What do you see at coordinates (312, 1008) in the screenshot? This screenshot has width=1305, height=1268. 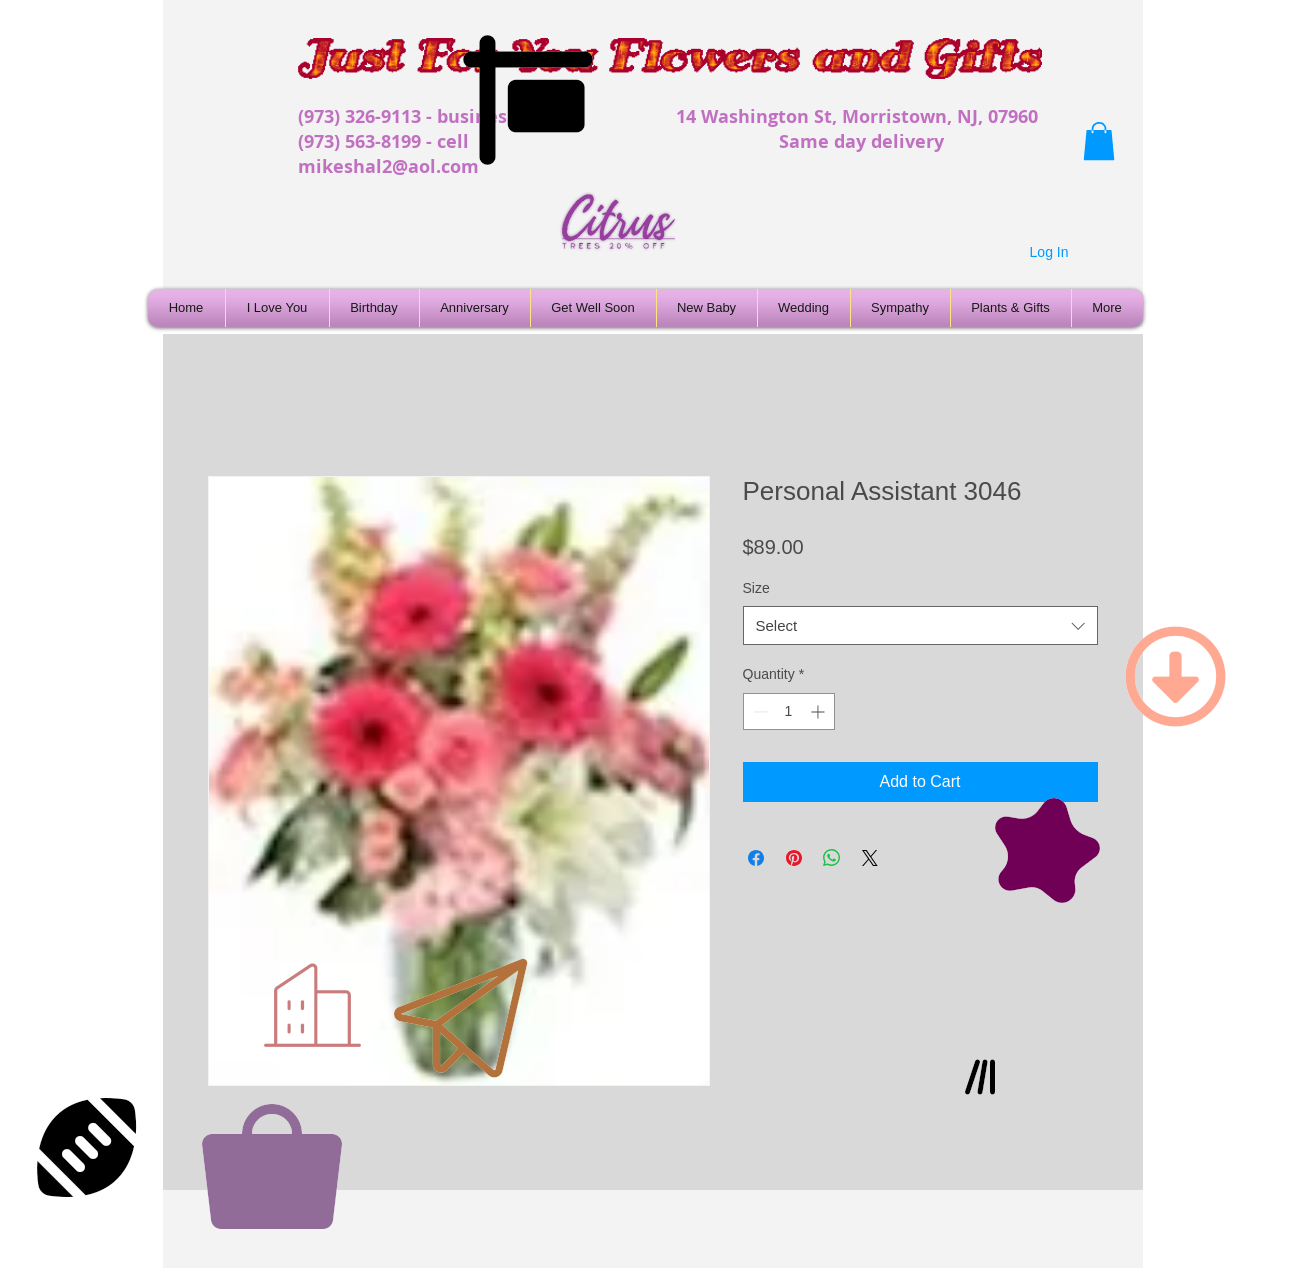 I see `view nearby buildings or properties` at bounding box center [312, 1008].